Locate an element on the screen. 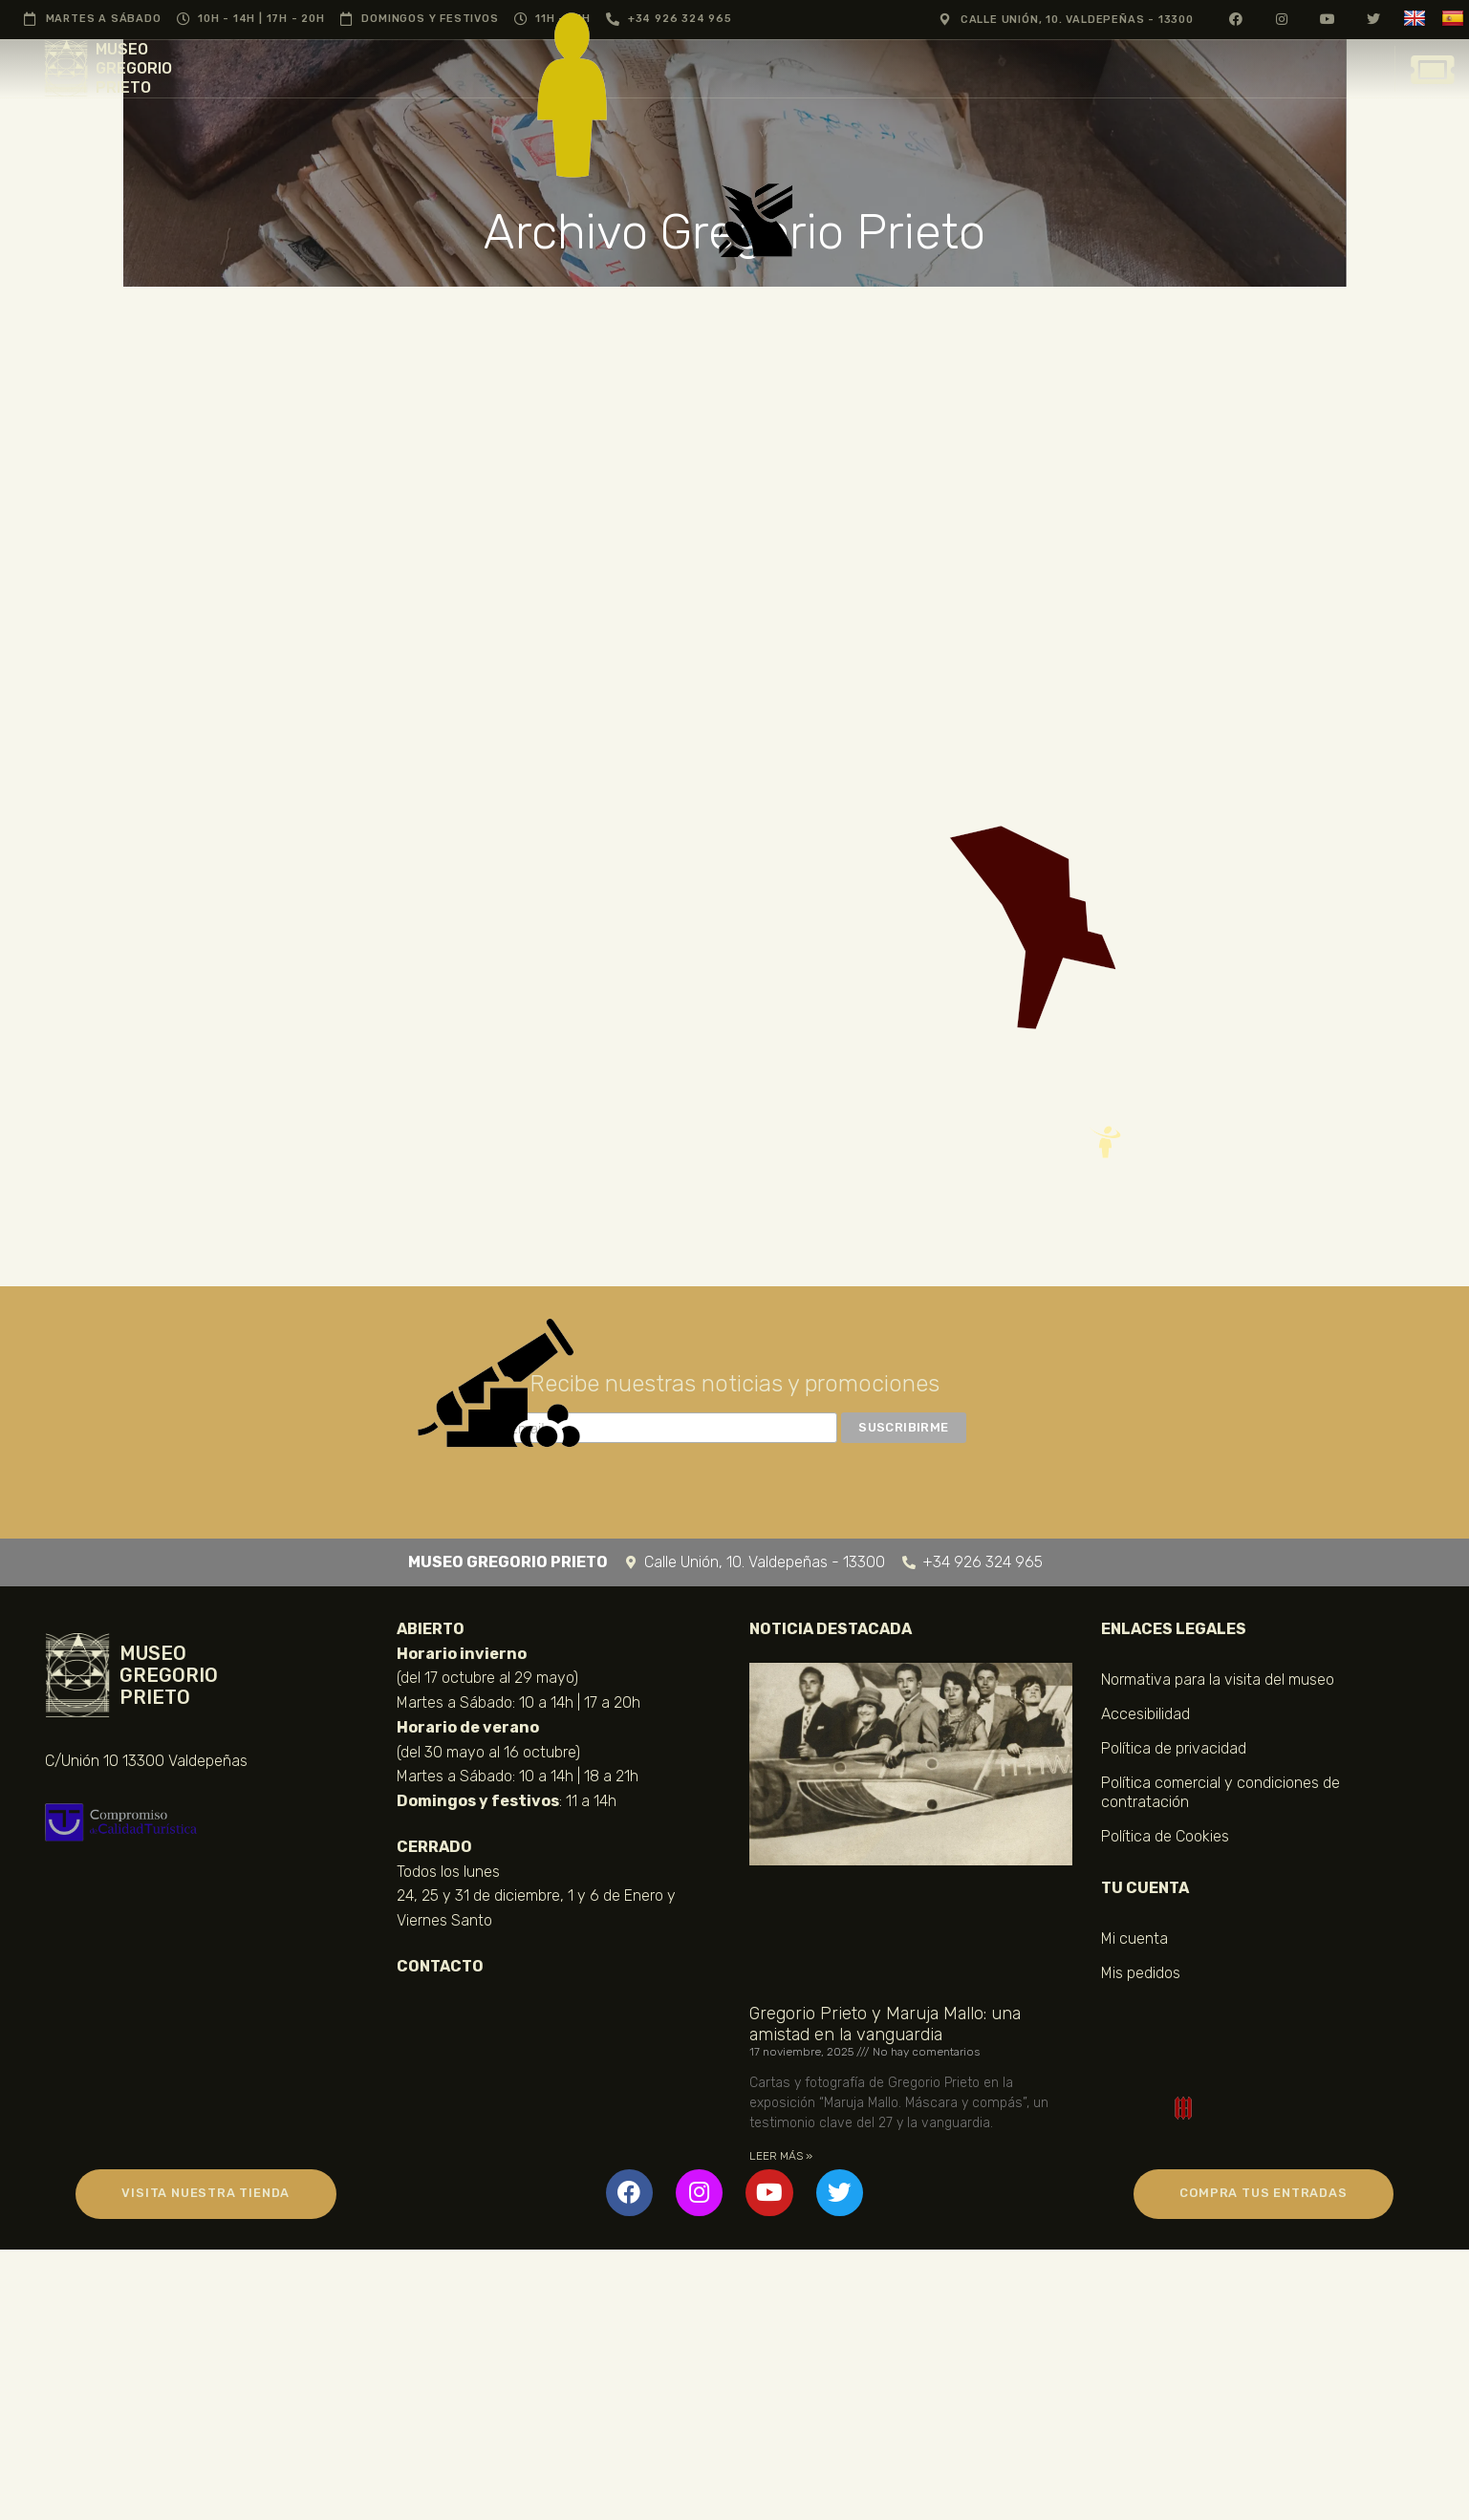 The image size is (1469, 2520). select moldova as your country or region is located at coordinates (1032, 927).